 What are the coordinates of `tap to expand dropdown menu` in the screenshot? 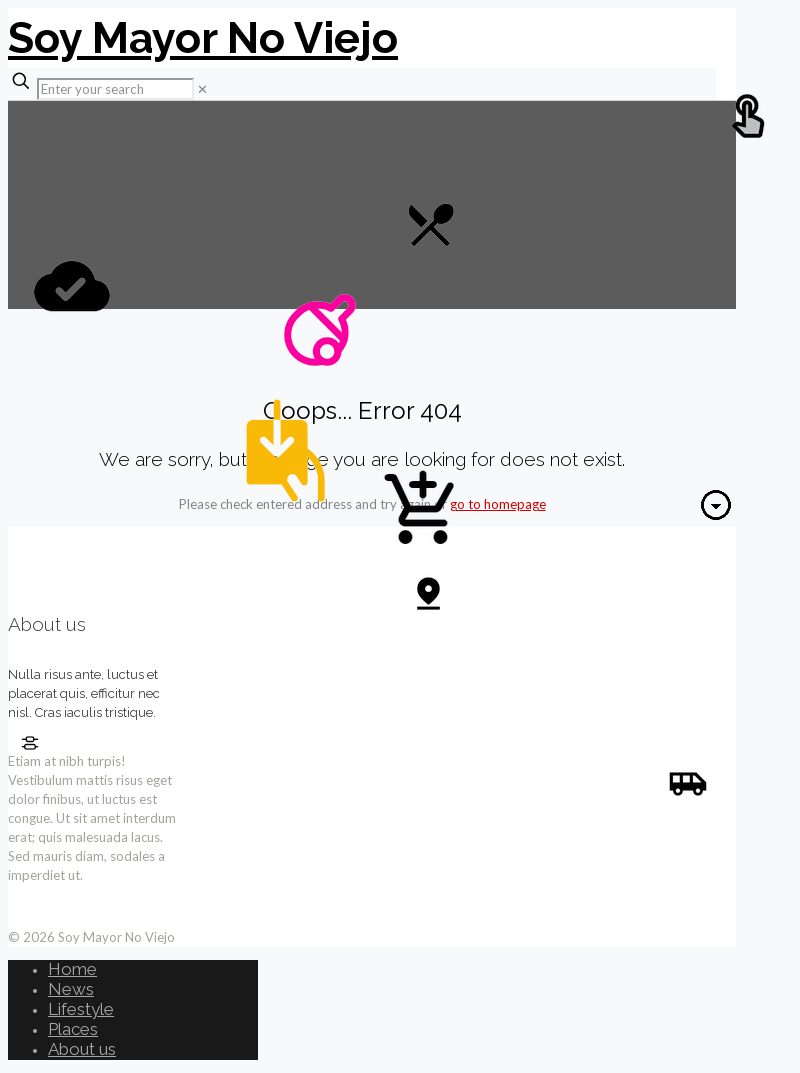 It's located at (716, 505).